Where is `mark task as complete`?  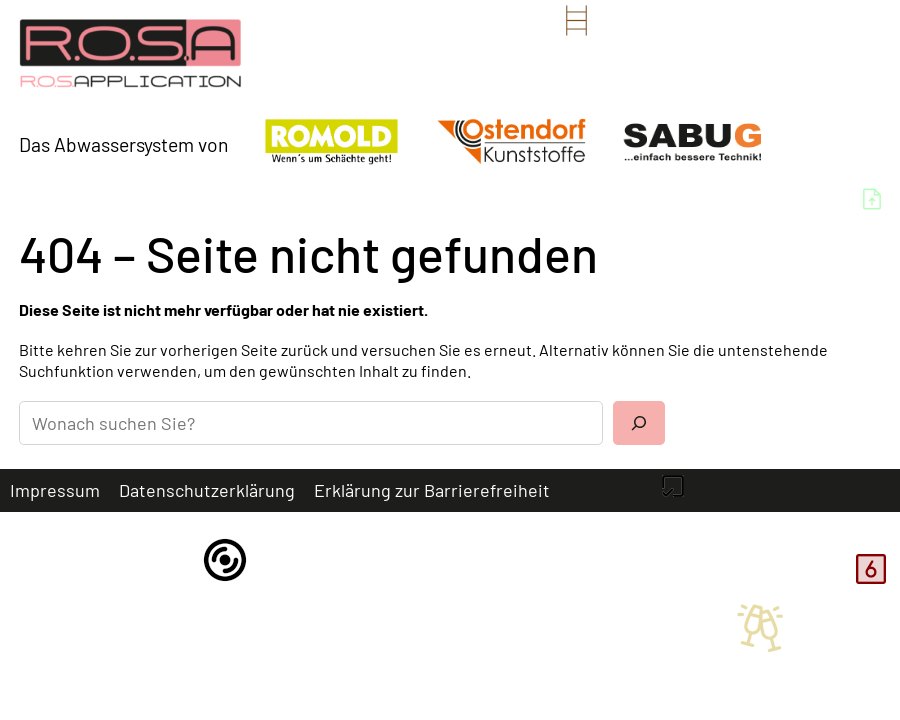 mark task as complete is located at coordinates (673, 486).